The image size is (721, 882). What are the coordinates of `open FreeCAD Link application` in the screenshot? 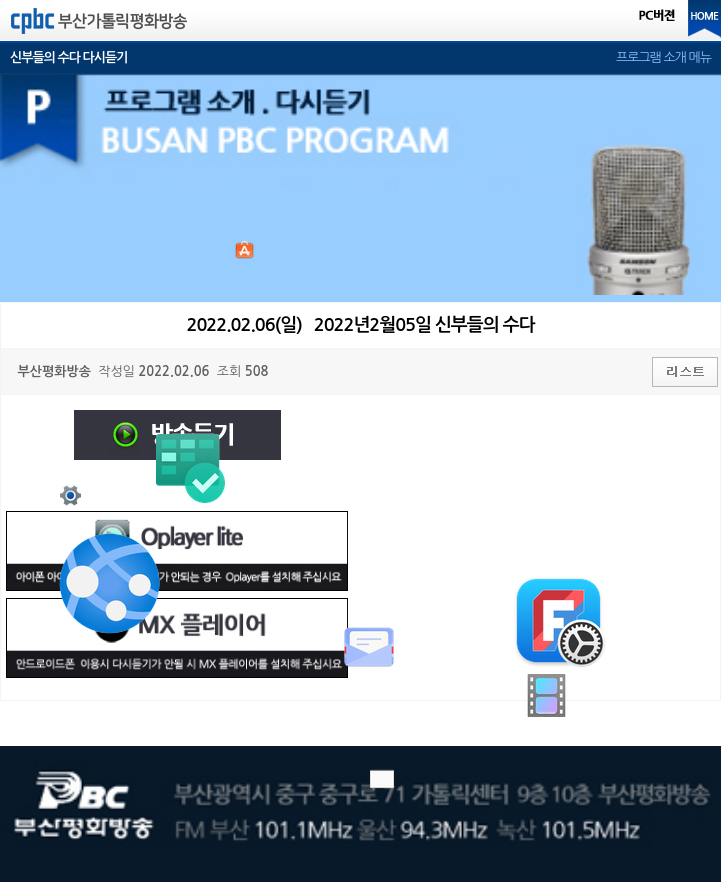 It's located at (558, 620).